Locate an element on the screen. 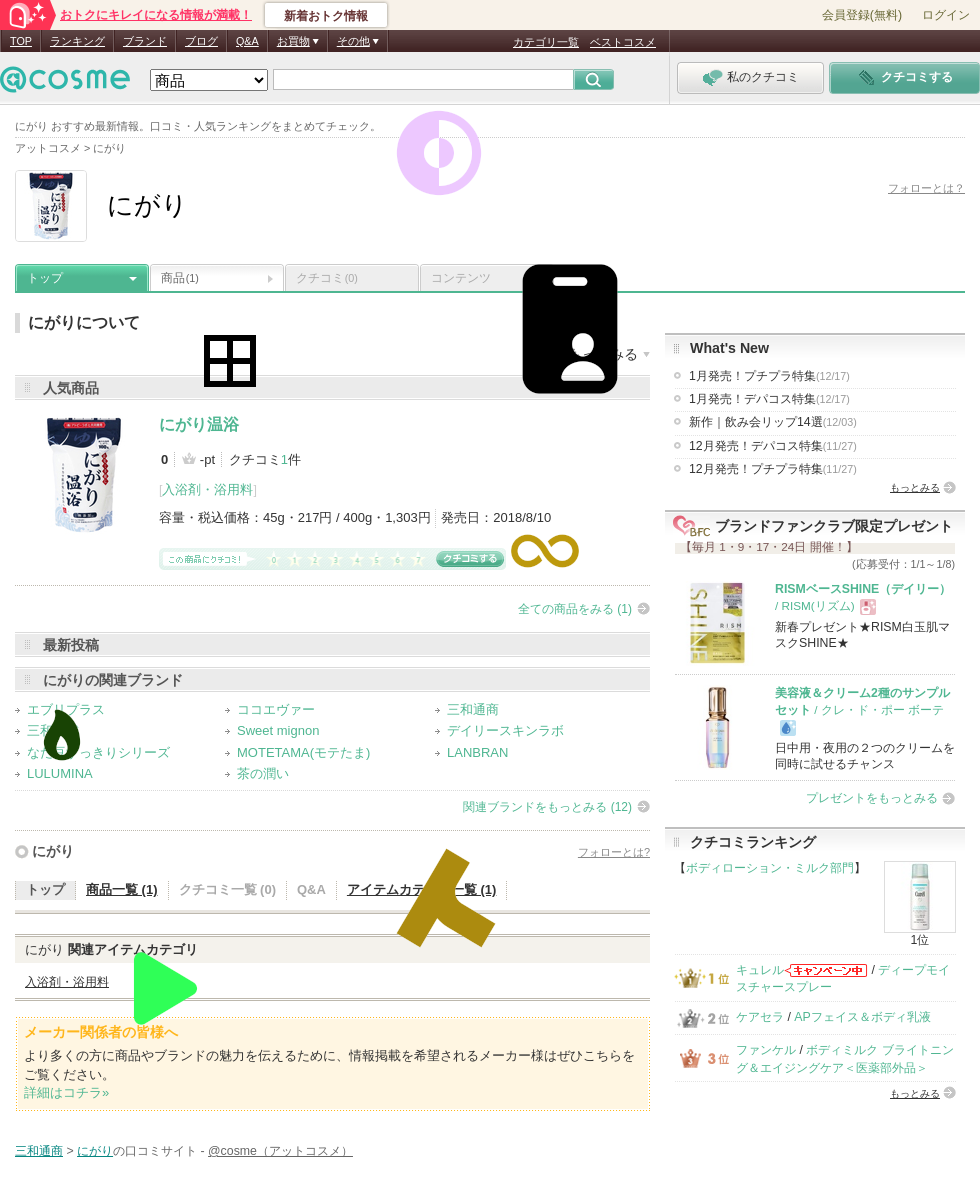 The width and height of the screenshot is (980, 1196). play media or video content is located at coordinates (165, 988).